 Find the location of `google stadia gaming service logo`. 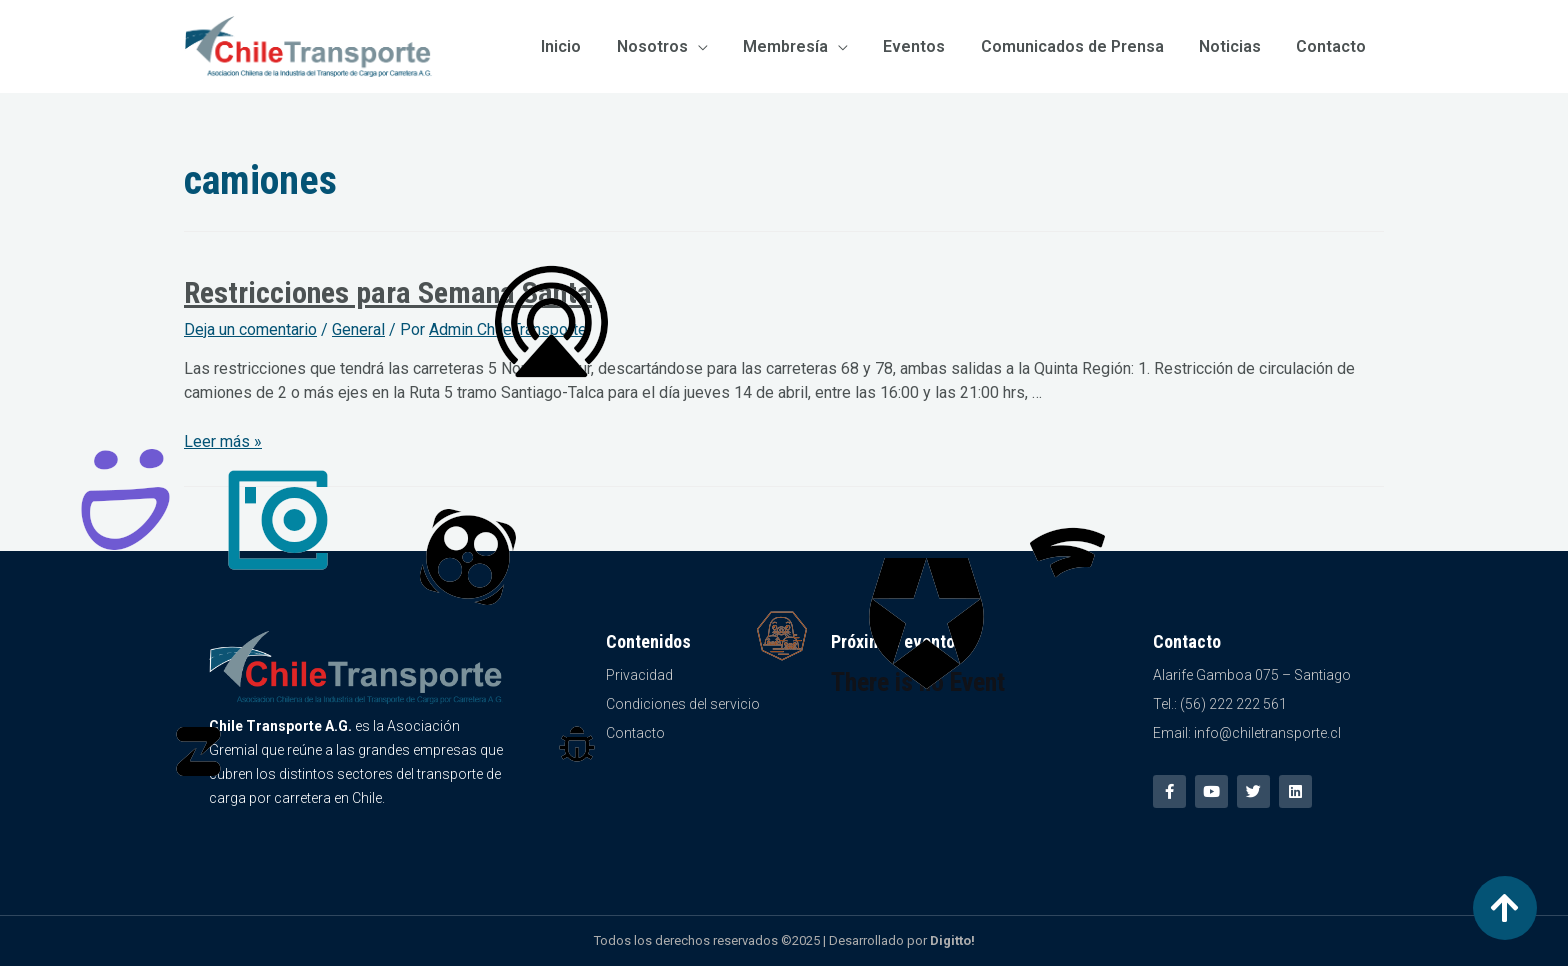

google stadia gaming service logo is located at coordinates (1067, 552).